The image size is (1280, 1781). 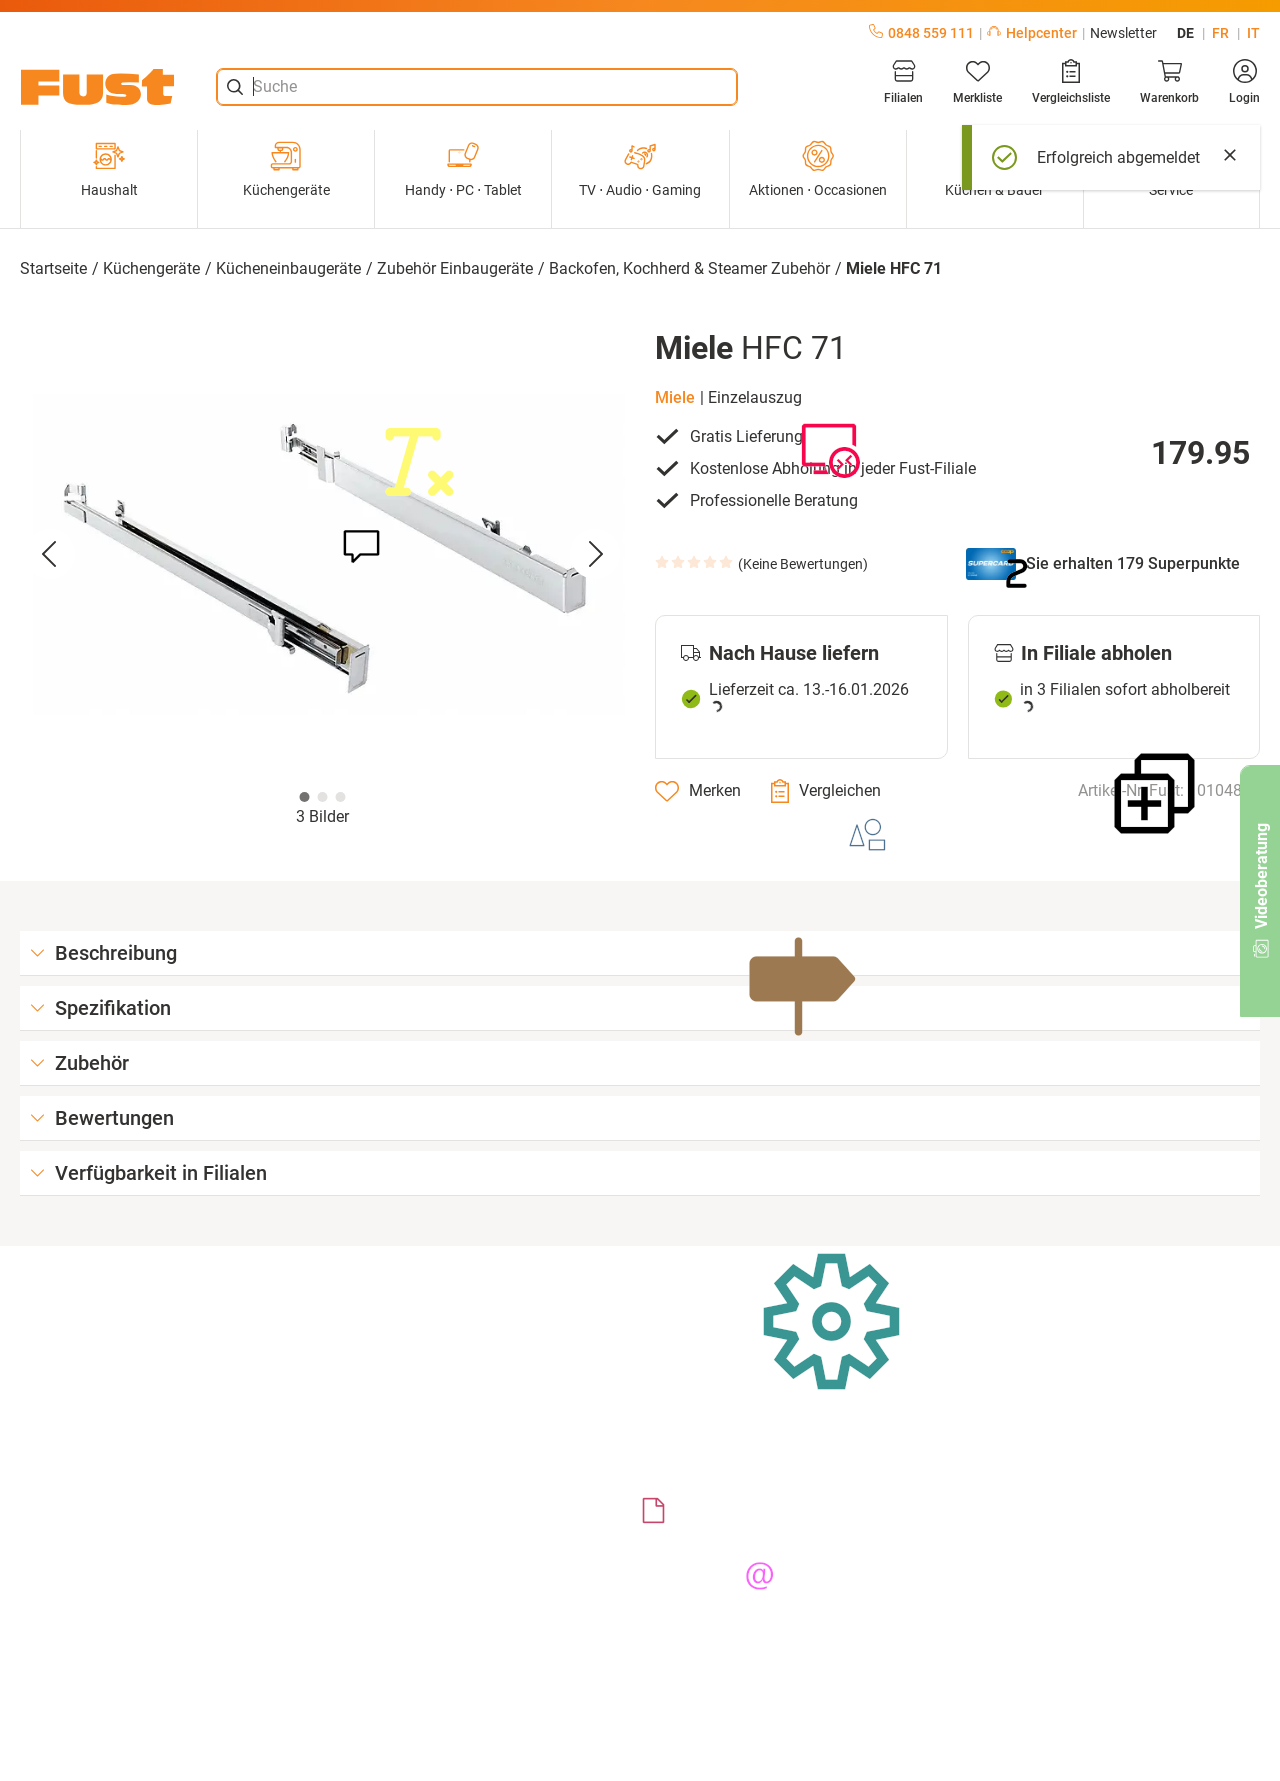 I want to click on mention a user in a comment or message, so click(x=759, y=1575).